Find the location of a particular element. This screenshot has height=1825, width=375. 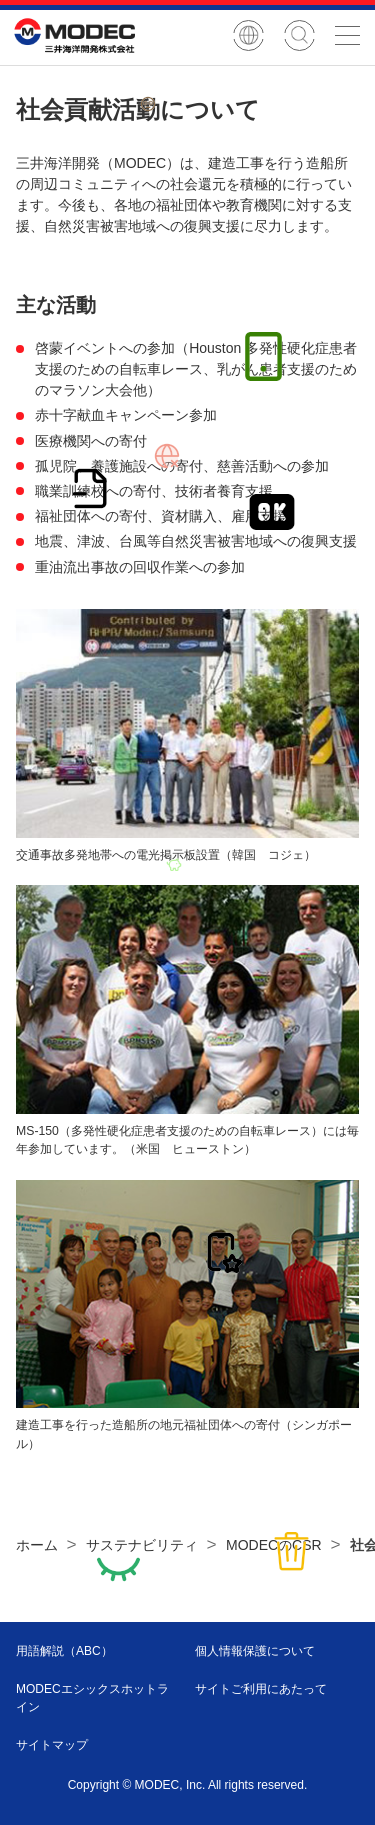

indicates 8K video resolution quality is located at coordinates (272, 512).